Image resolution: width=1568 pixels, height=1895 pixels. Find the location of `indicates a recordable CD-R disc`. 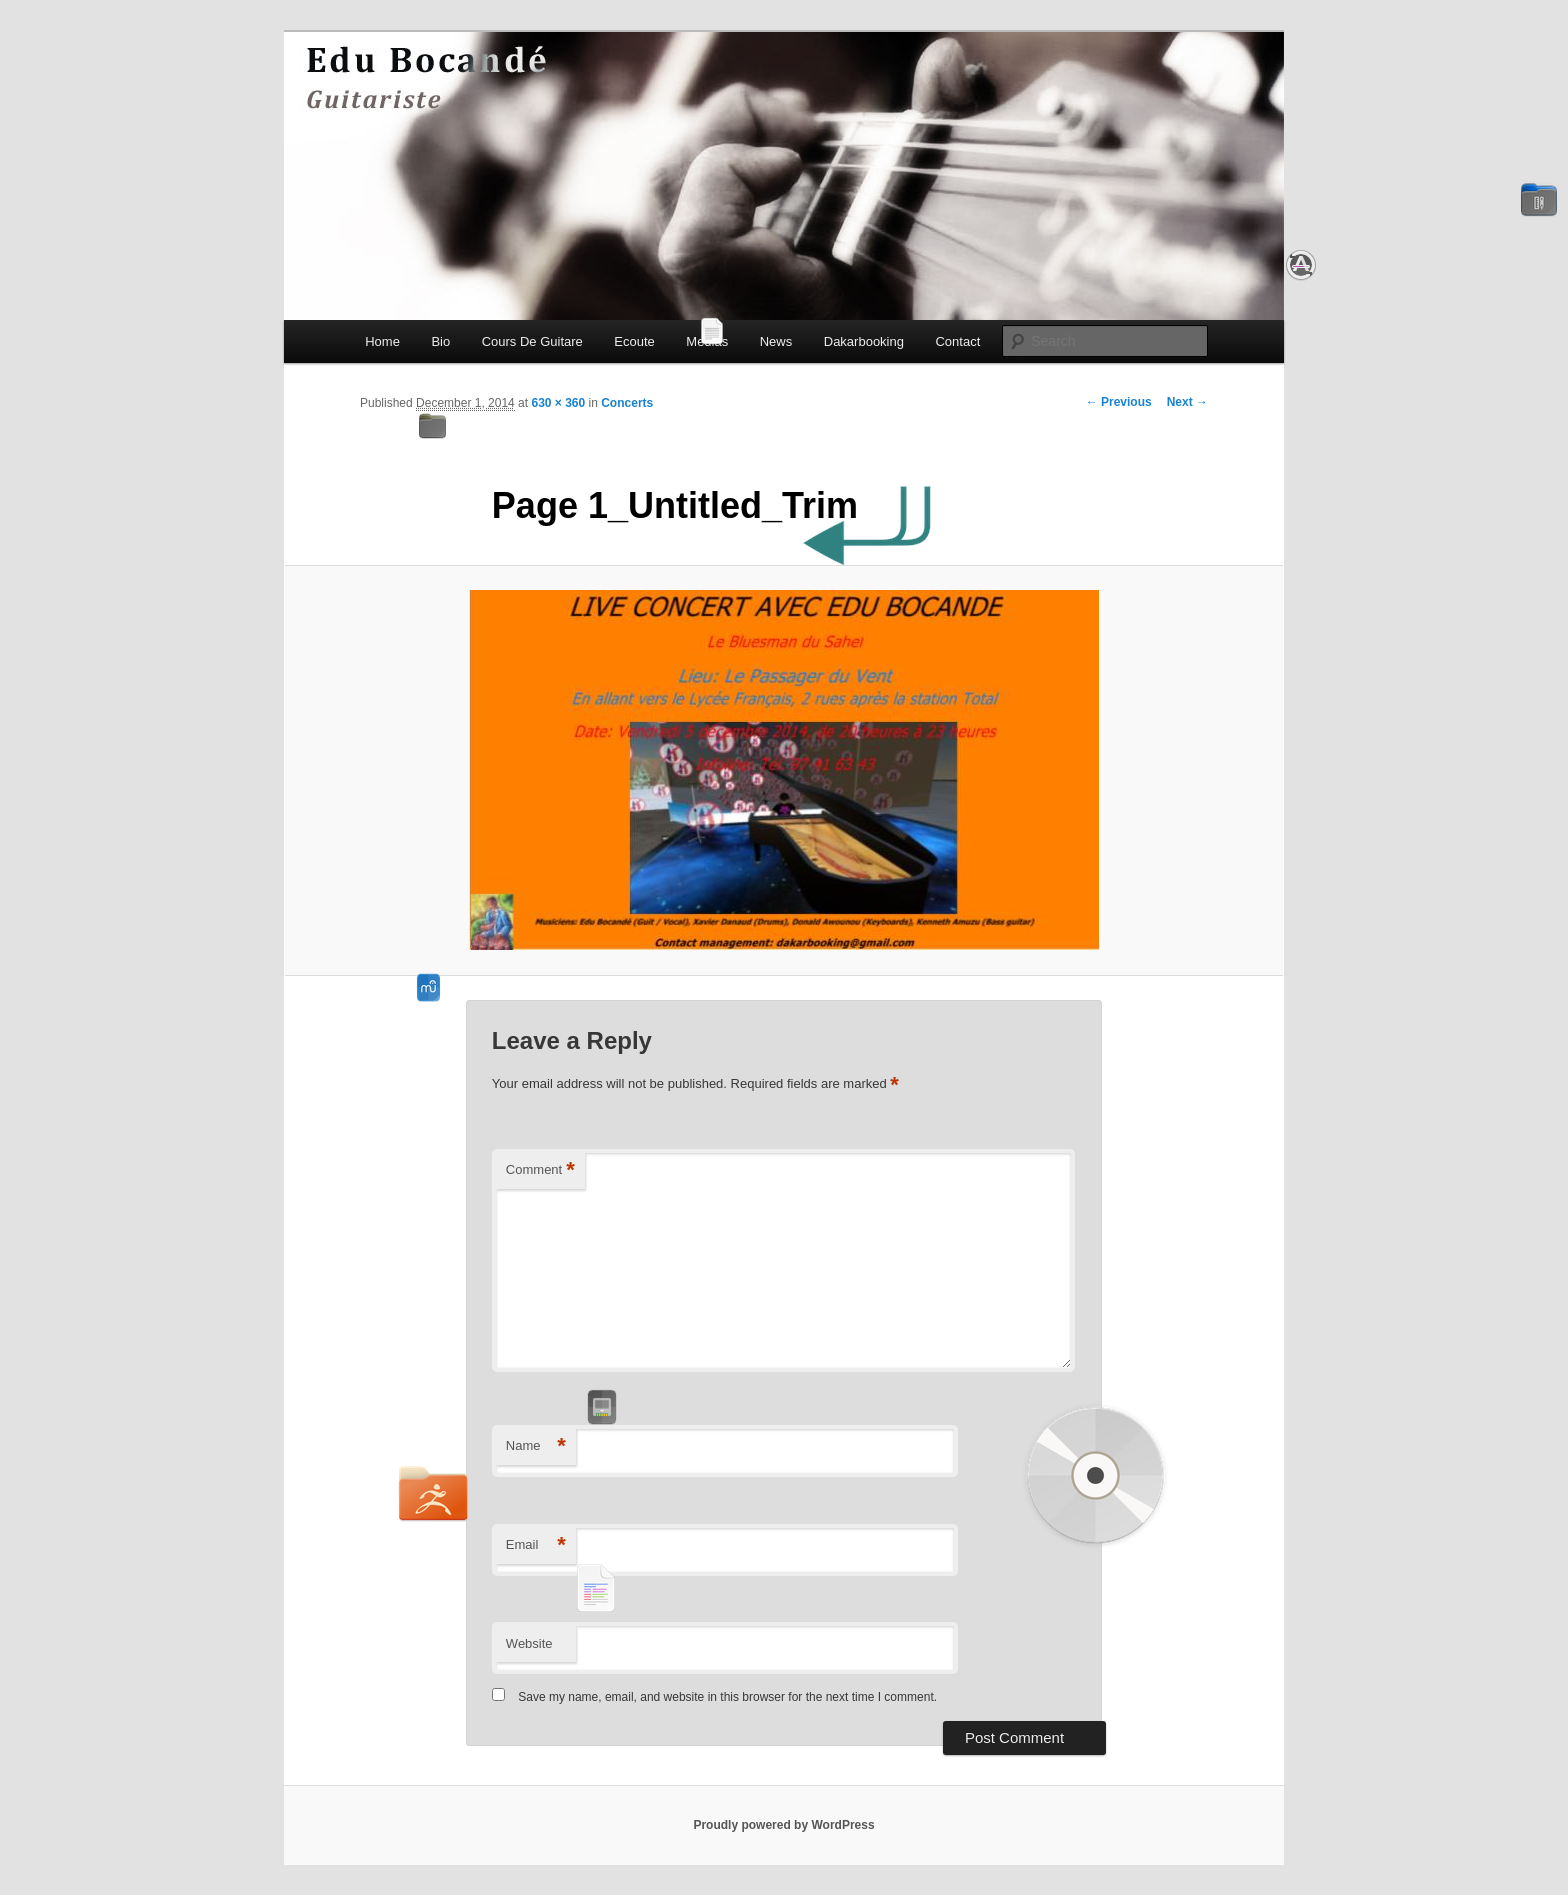

indicates a recordable CD-R disc is located at coordinates (1095, 1475).